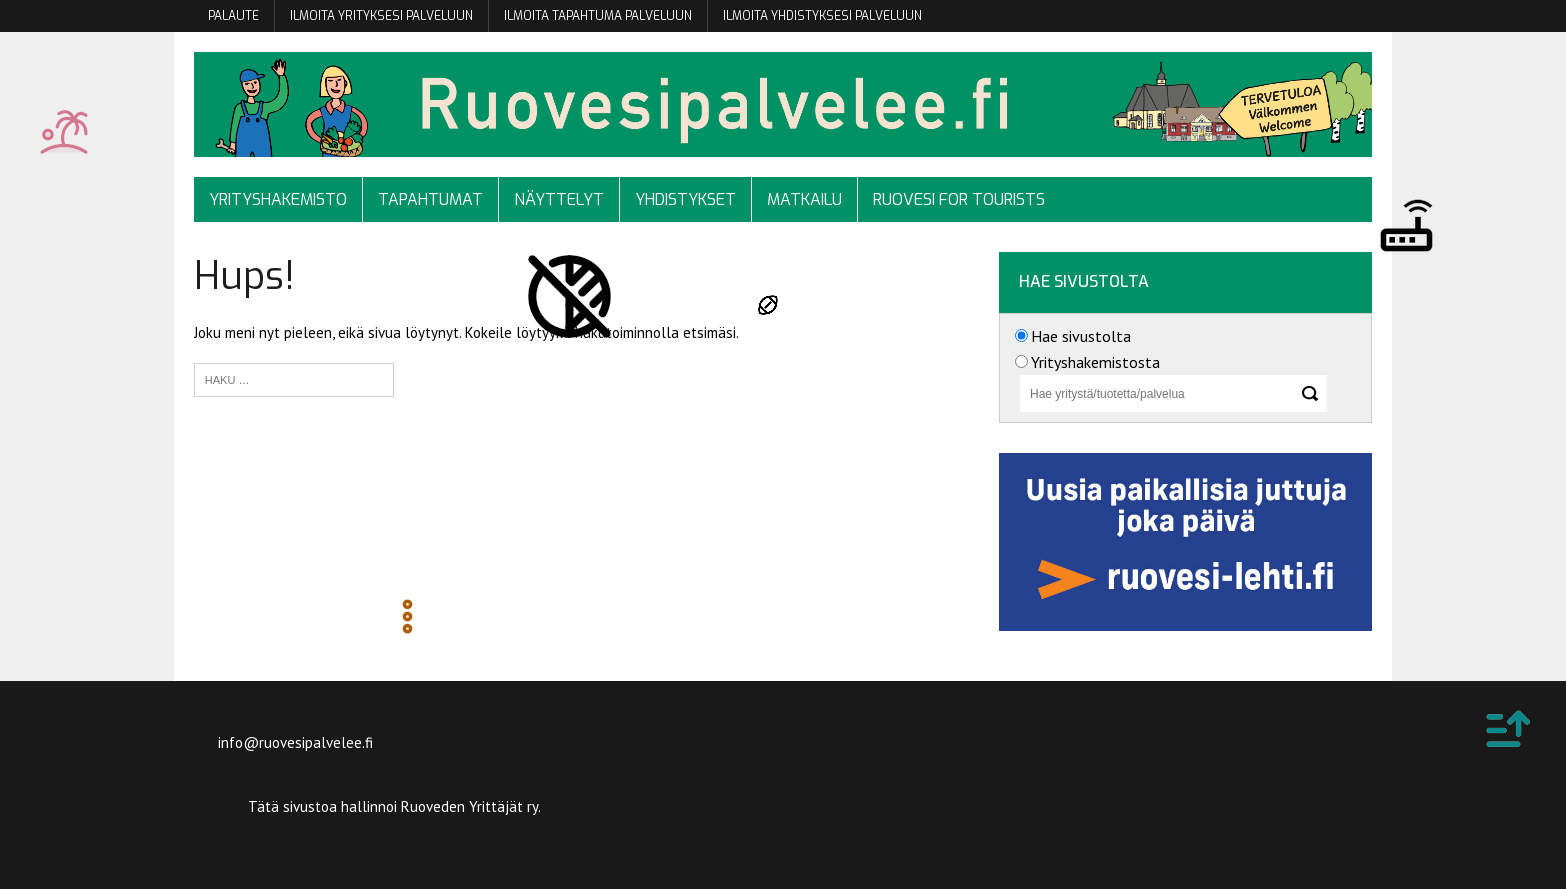 This screenshot has height=889, width=1566. Describe the element at coordinates (569, 296) in the screenshot. I see `disable screen brightness adjustment` at that location.